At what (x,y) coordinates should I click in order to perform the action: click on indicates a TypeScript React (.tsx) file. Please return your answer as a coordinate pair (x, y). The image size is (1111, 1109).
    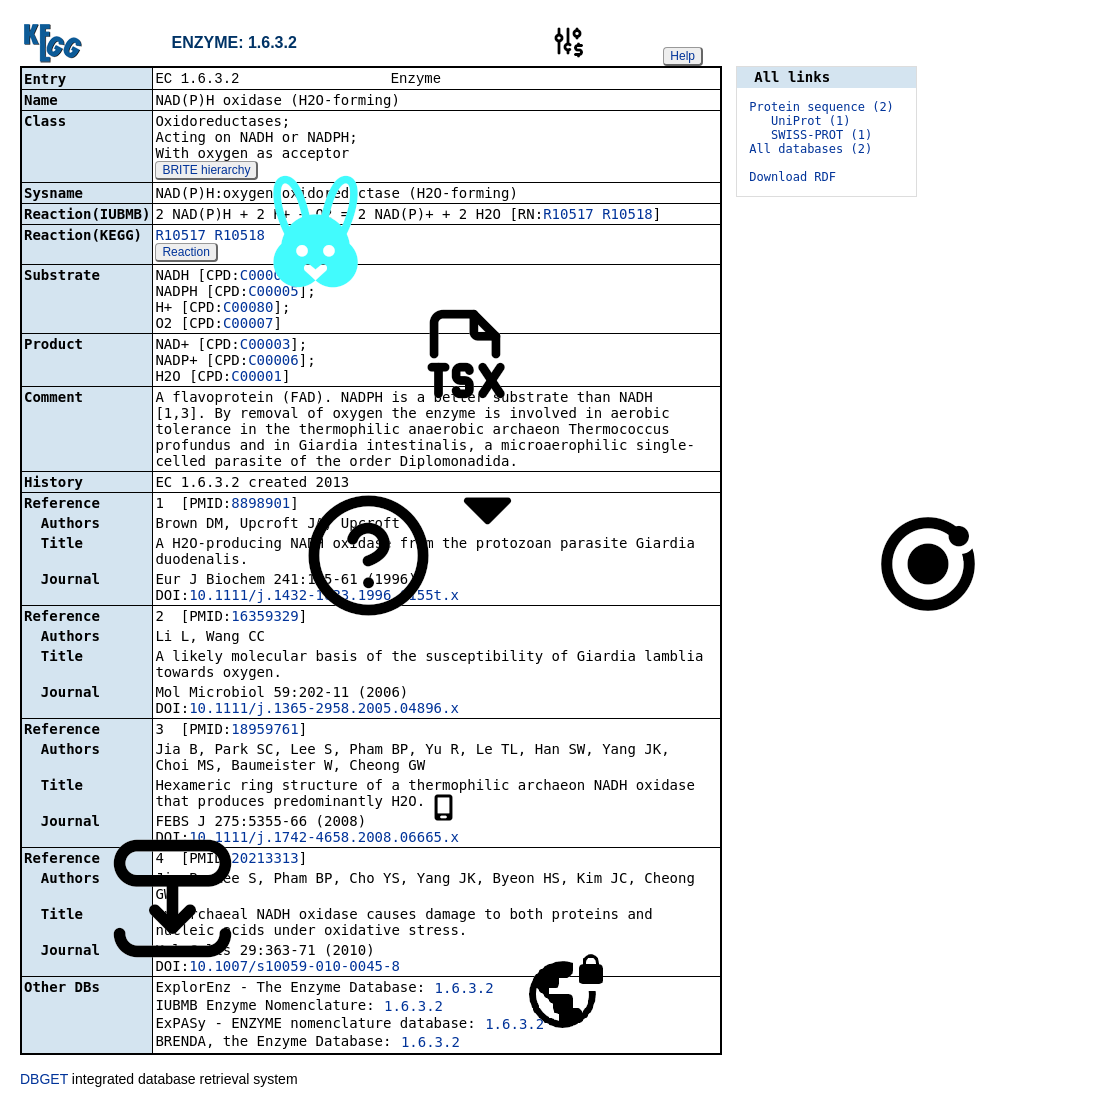
    Looking at the image, I should click on (465, 354).